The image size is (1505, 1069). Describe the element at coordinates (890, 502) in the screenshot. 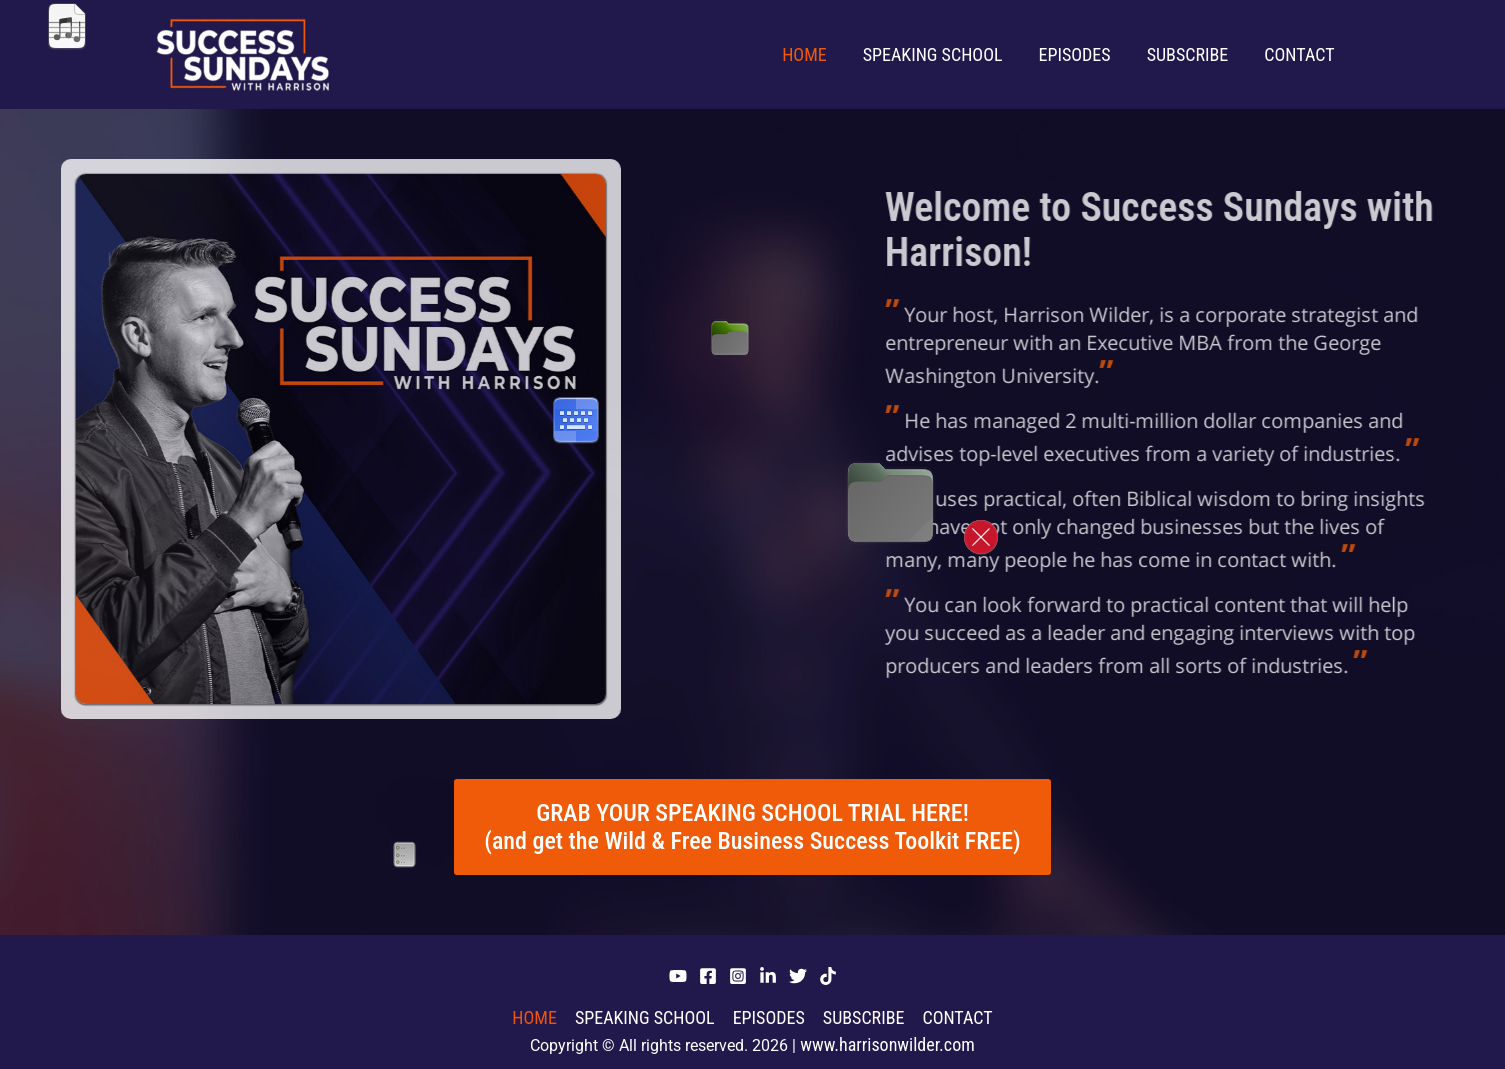

I see `open a folder to view its contents` at that location.